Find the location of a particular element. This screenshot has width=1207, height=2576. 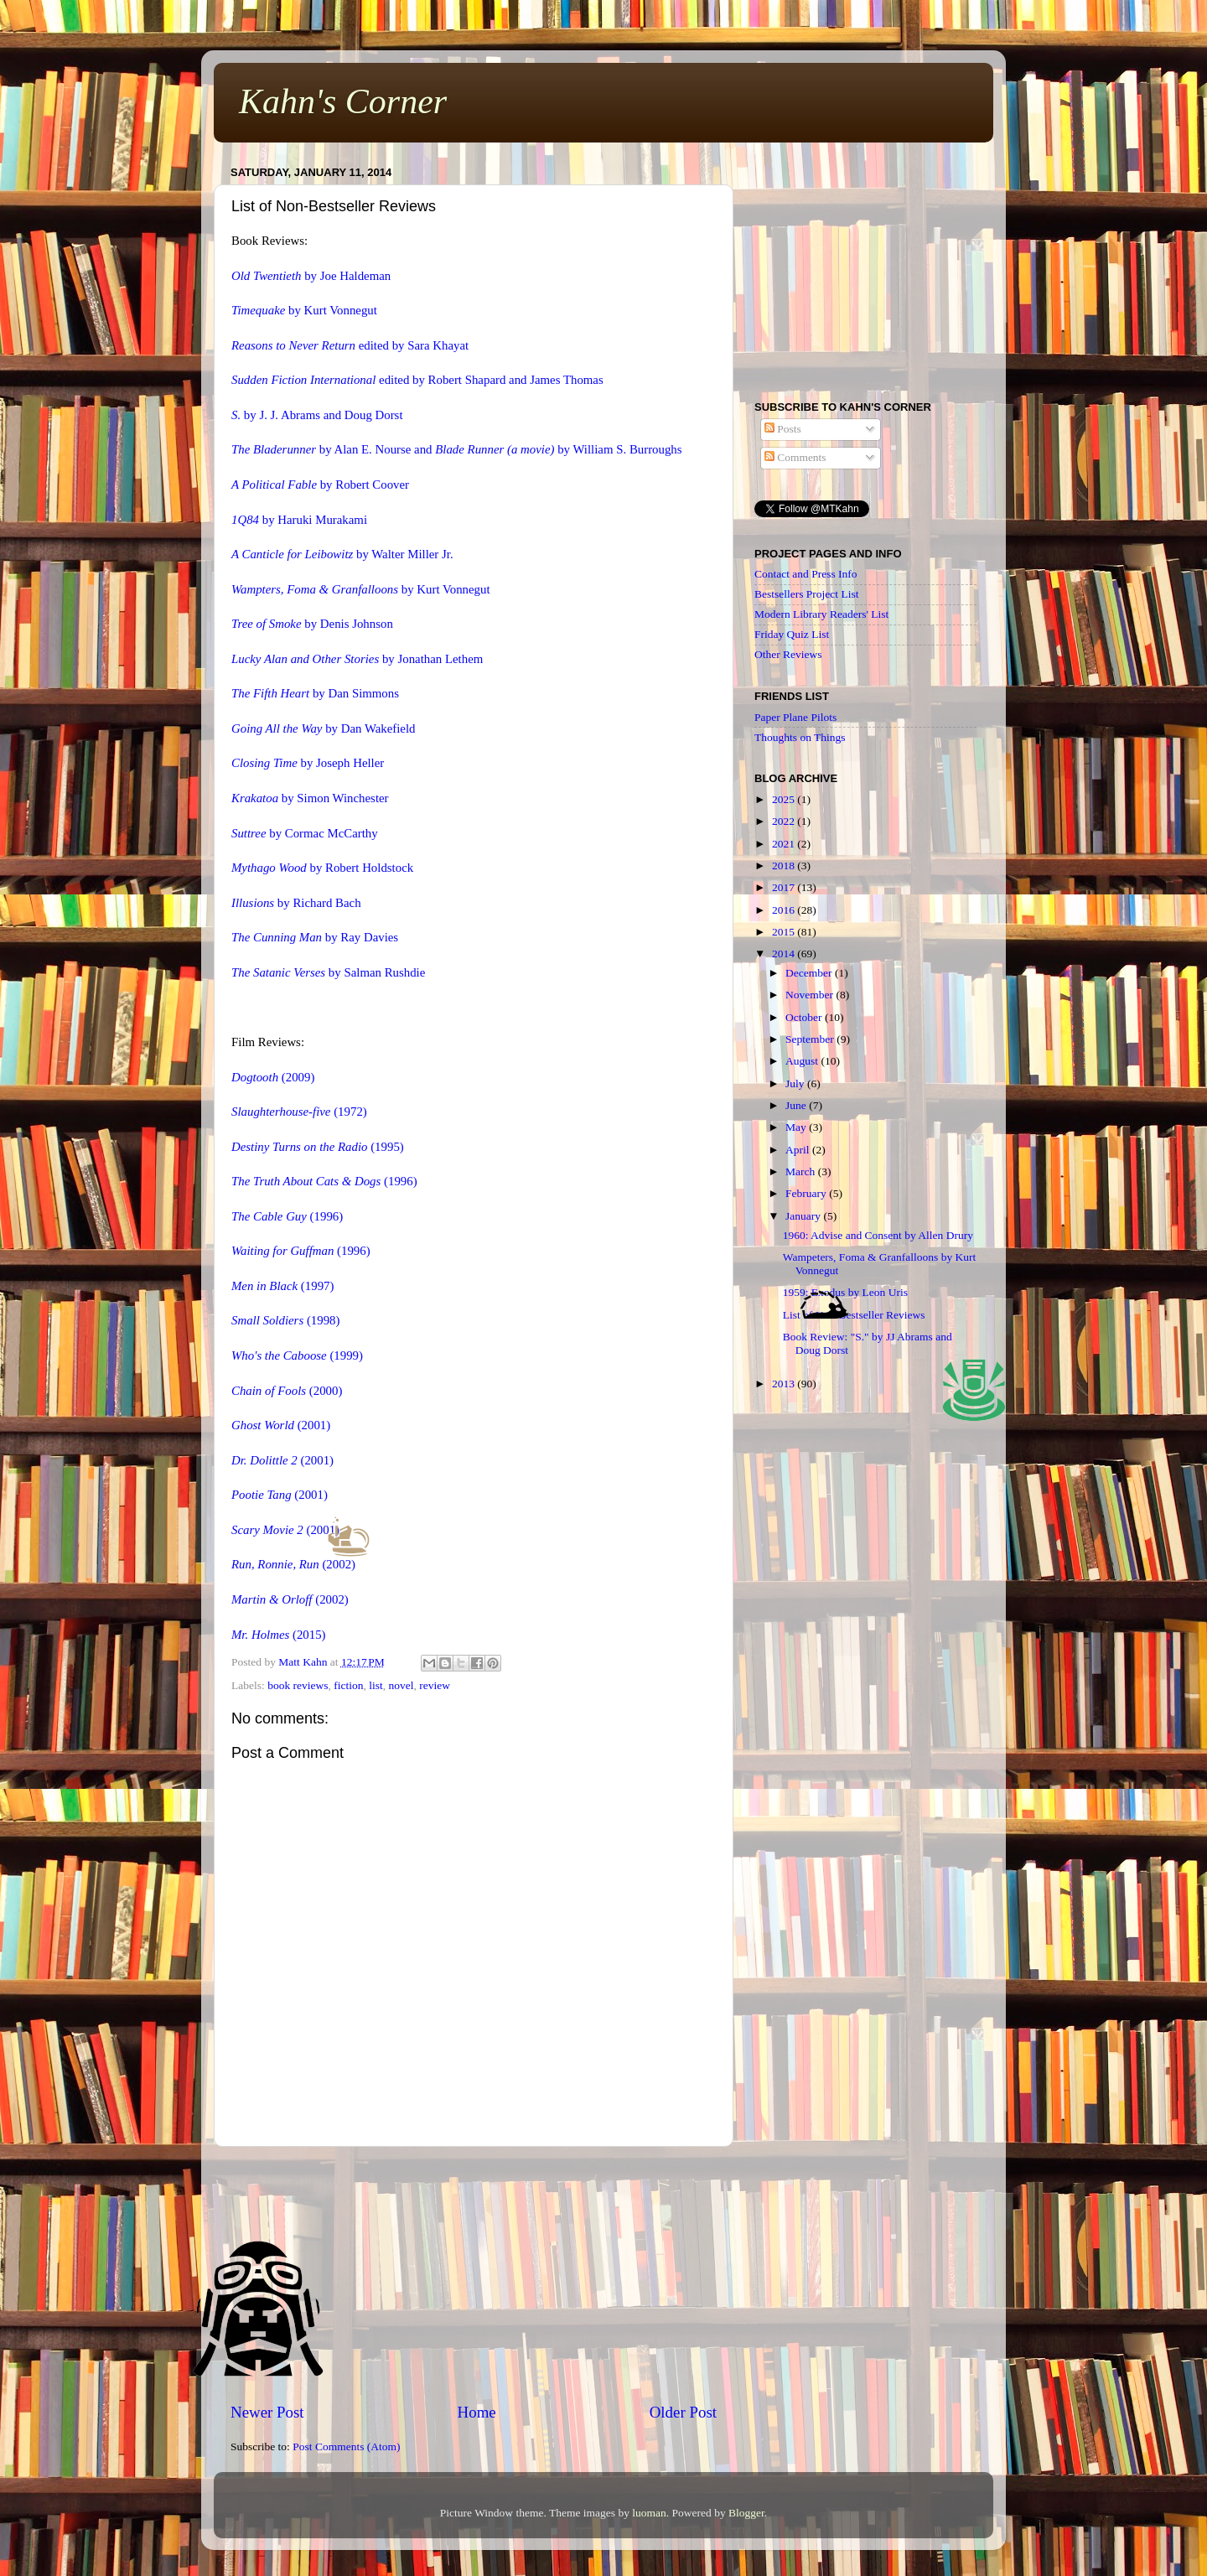

tap to confirm or activate is located at coordinates (974, 1391).